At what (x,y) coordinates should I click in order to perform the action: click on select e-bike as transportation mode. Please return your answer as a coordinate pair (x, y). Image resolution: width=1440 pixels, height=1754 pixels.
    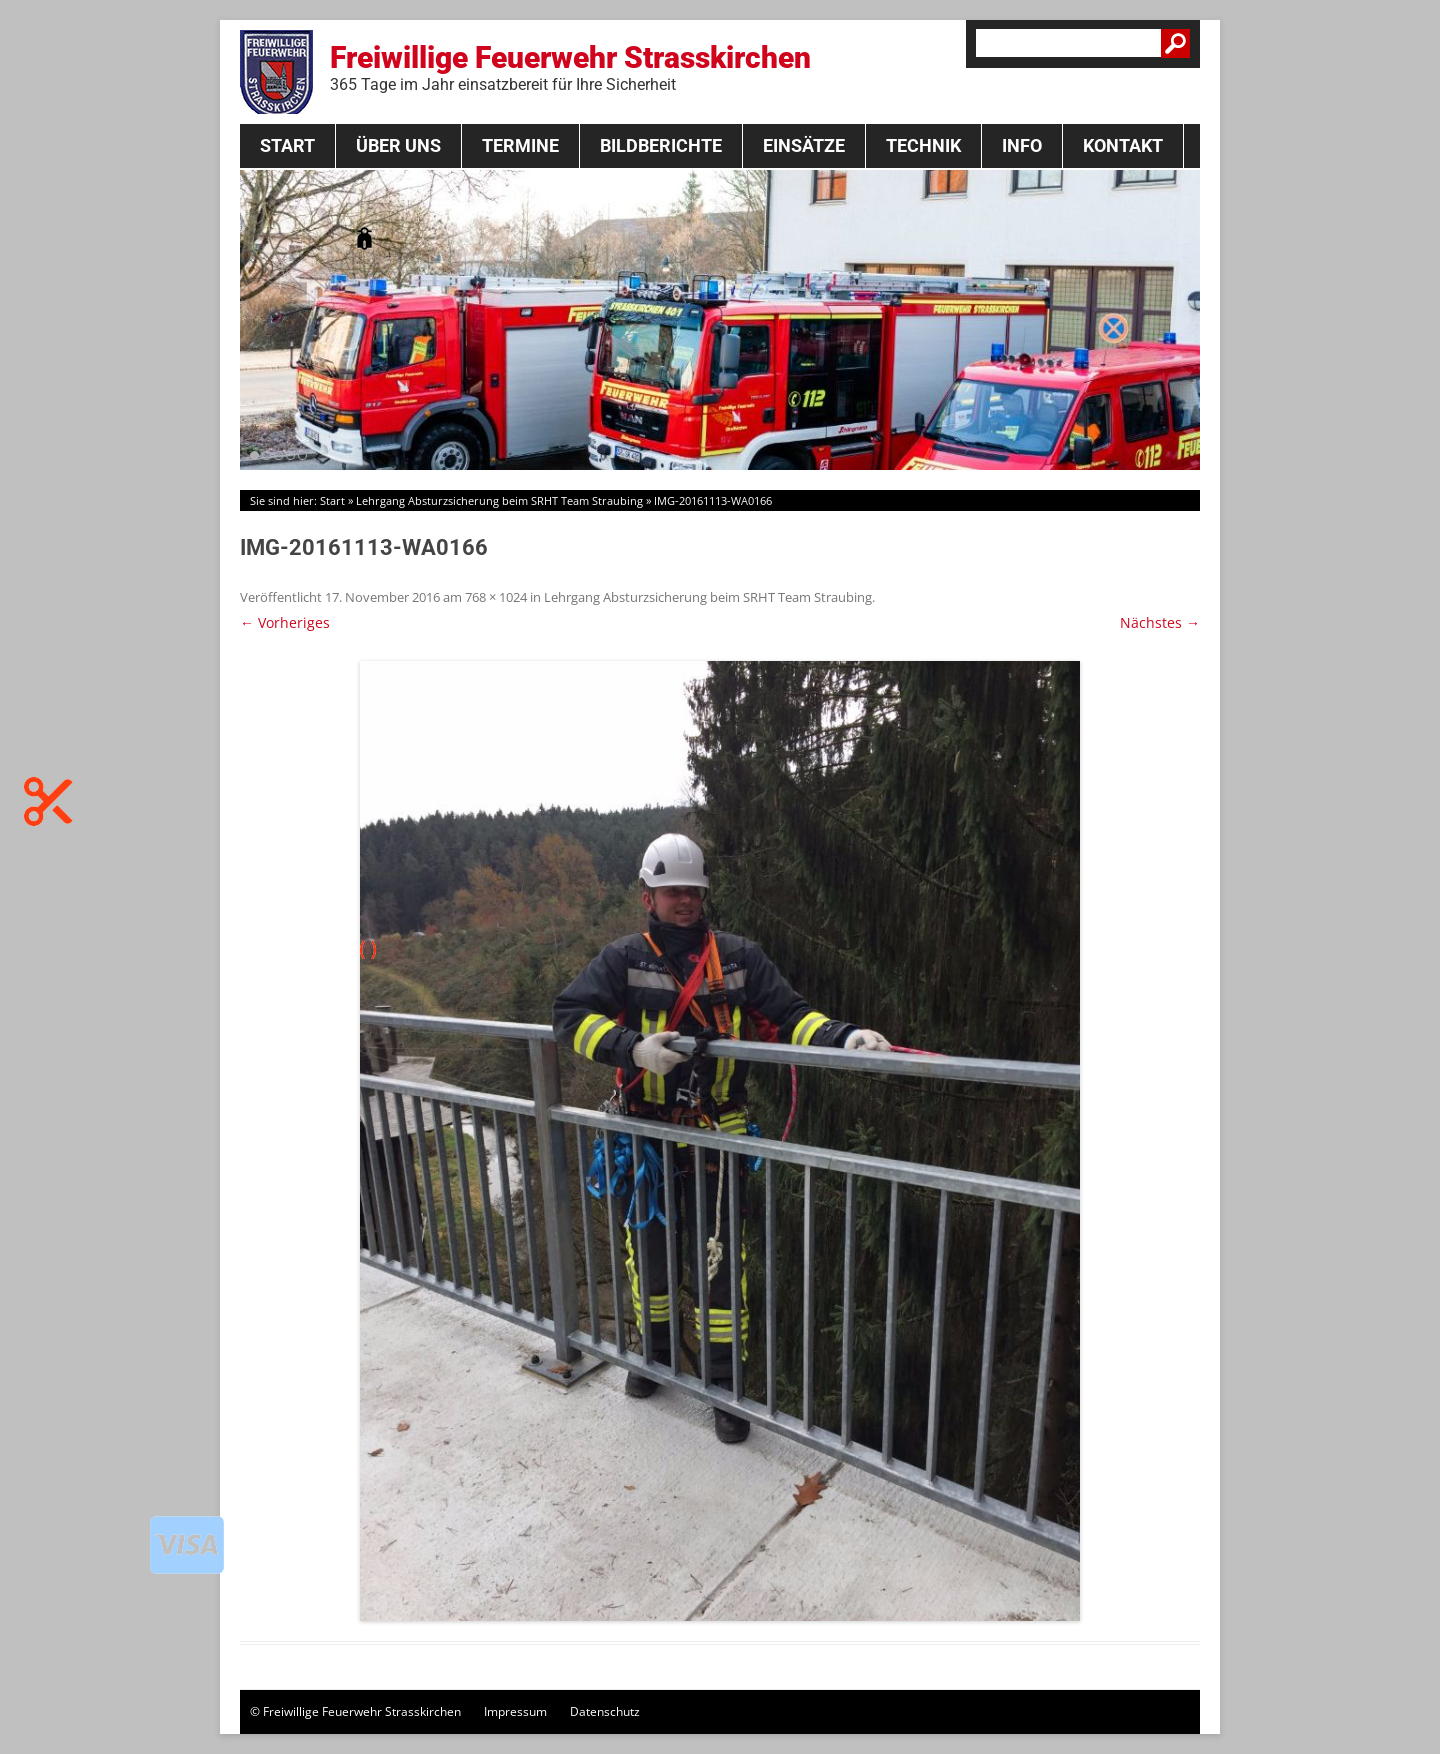
    Looking at the image, I should click on (364, 238).